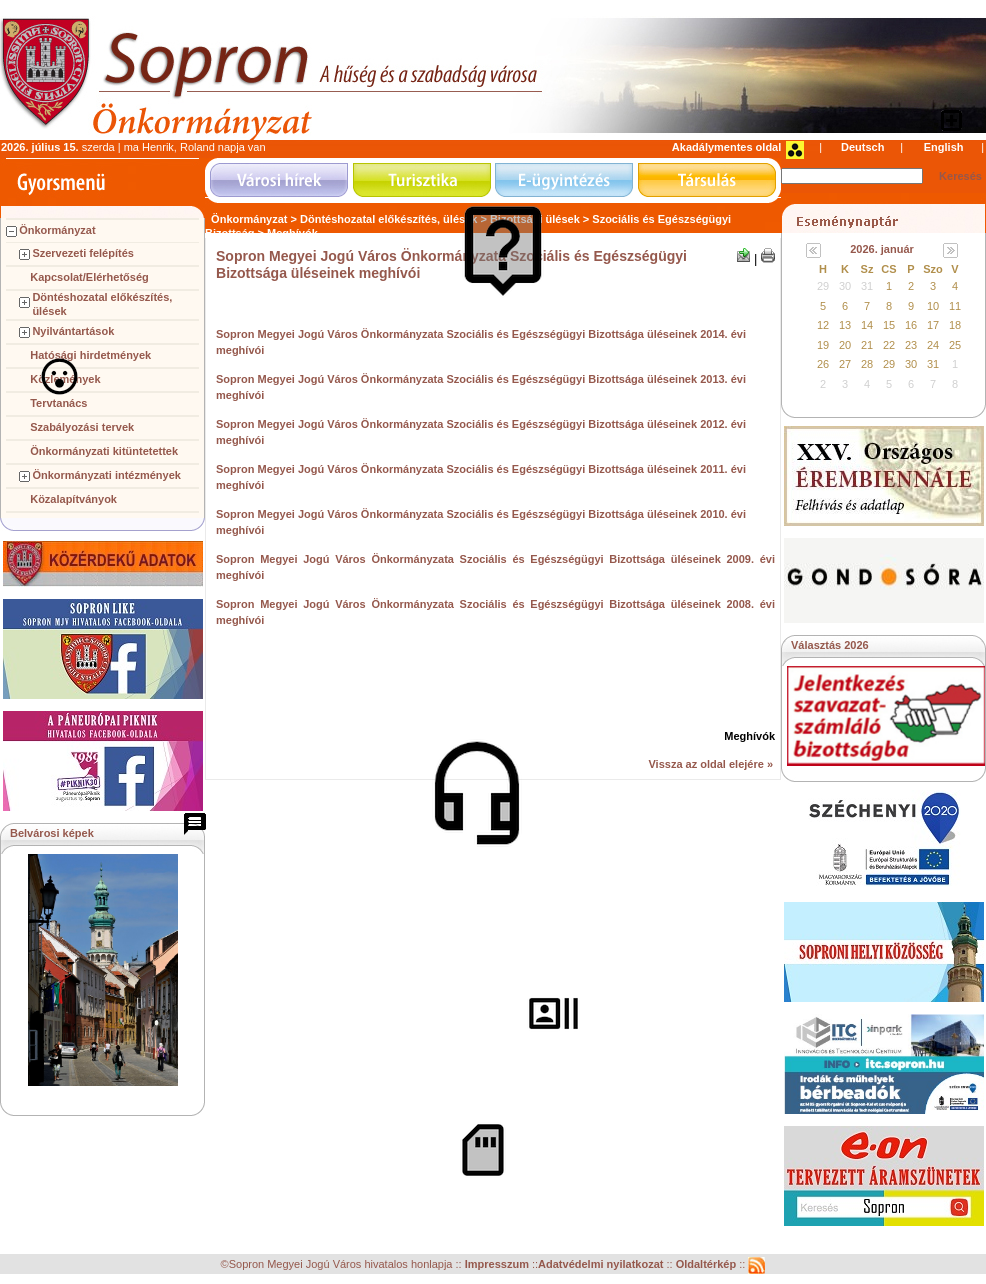 The image size is (986, 1284). Describe the element at coordinates (477, 793) in the screenshot. I see `contact customer support` at that location.